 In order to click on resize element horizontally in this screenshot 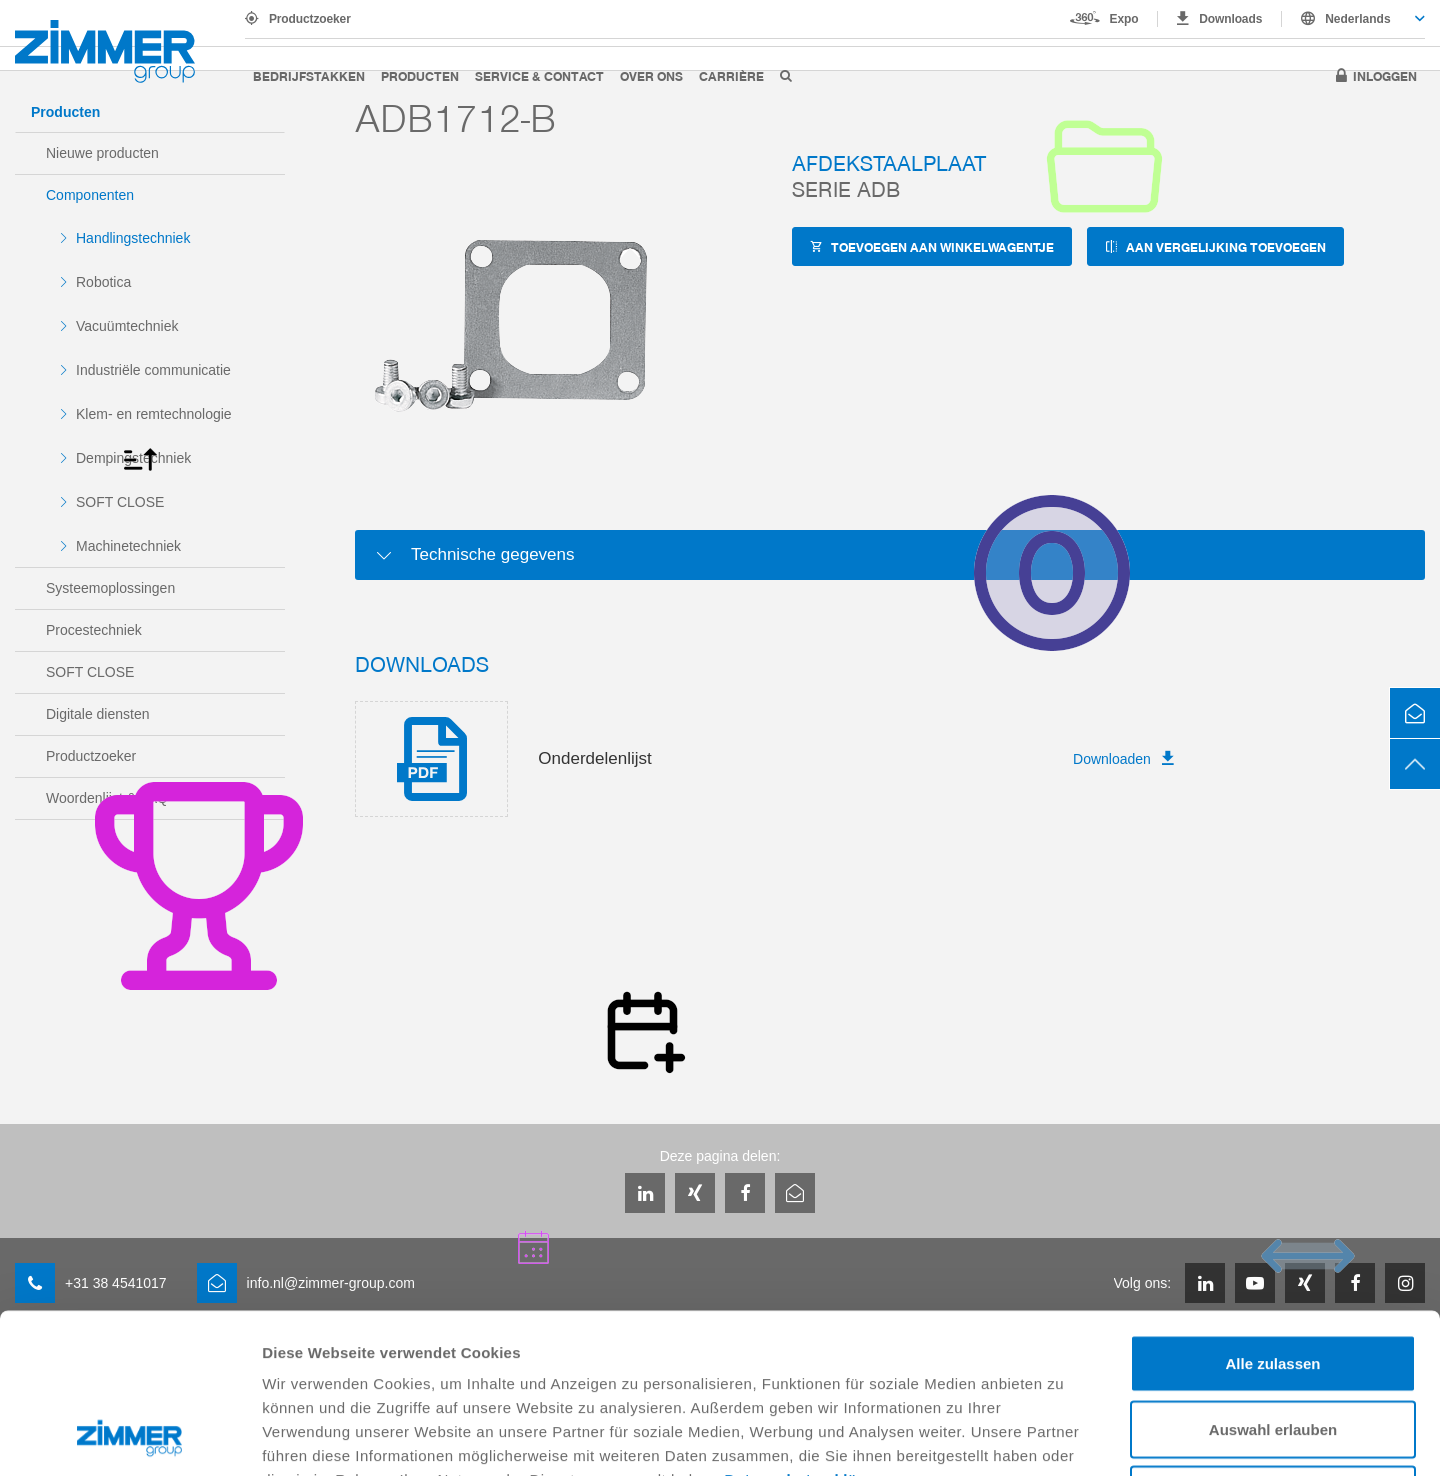, I will do `click(1308, 1256)`.